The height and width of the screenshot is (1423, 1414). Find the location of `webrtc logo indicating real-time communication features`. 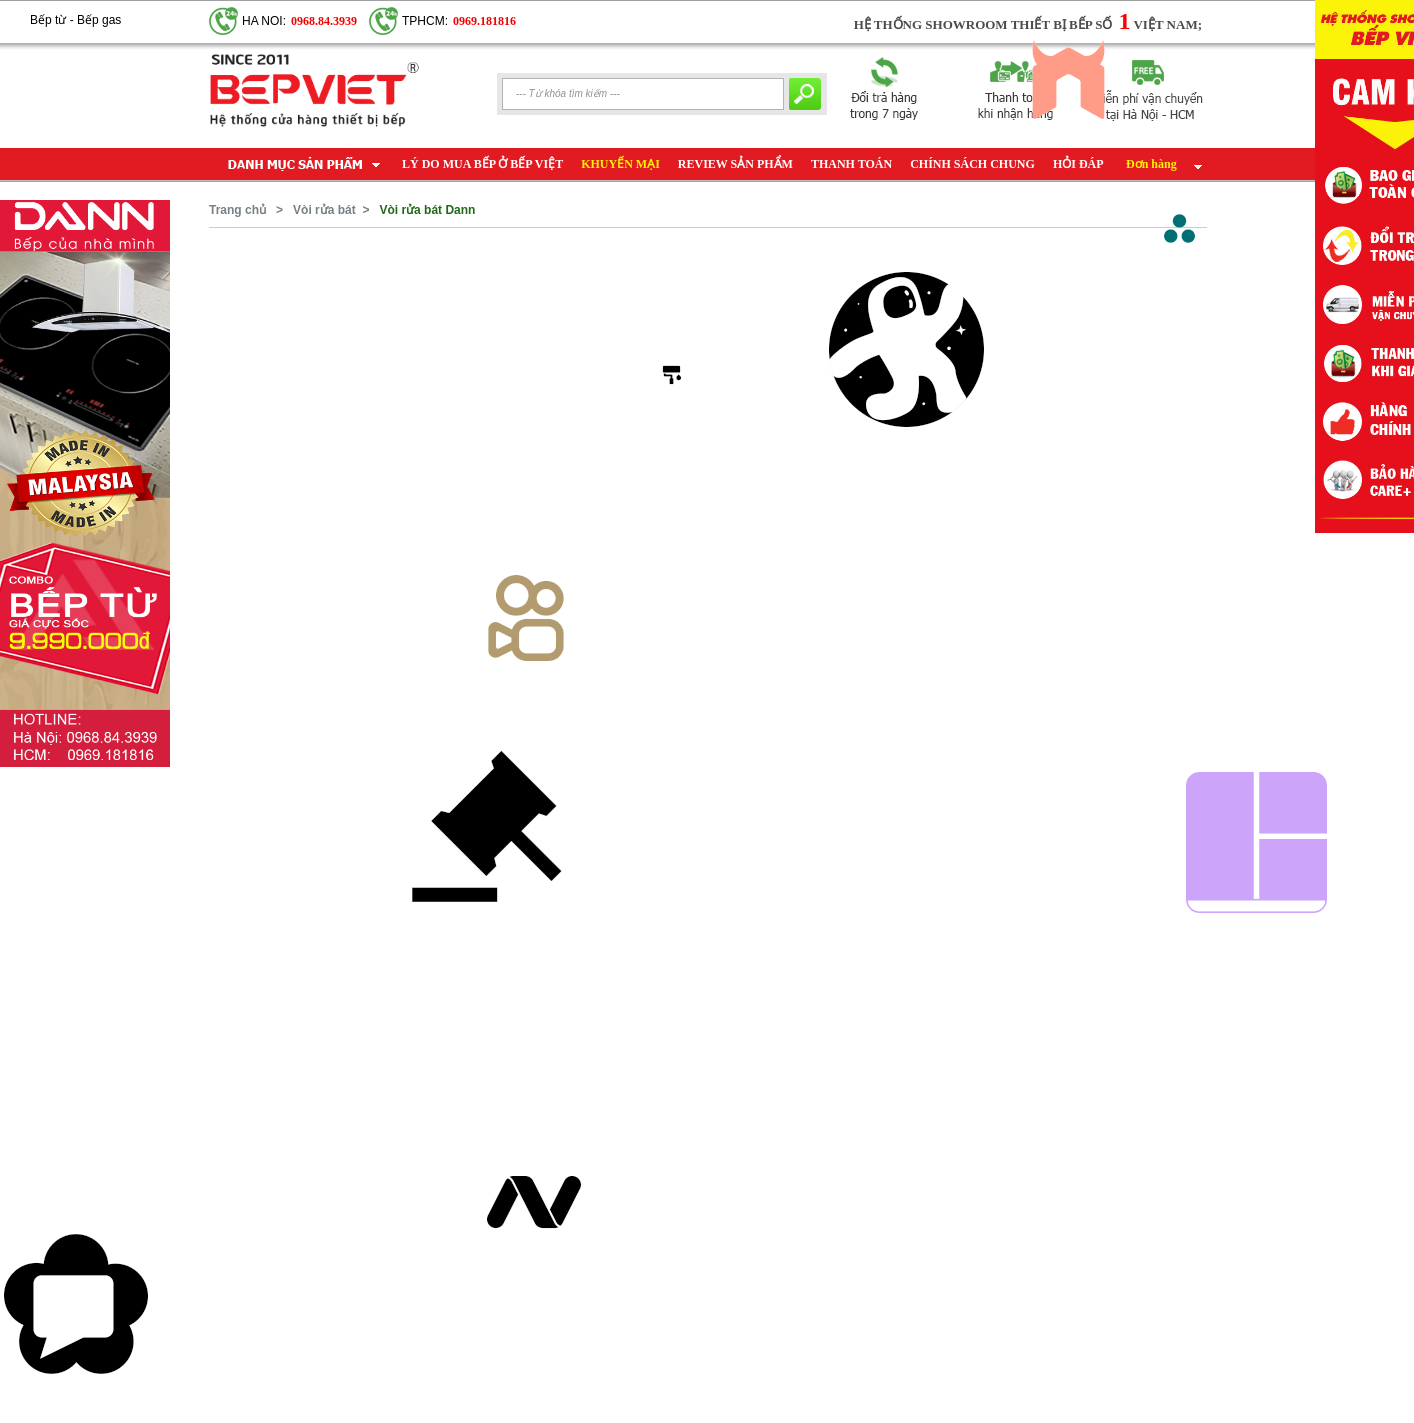

webrtc logo indicating real-time communication features is located at coordinates (76, 1304).